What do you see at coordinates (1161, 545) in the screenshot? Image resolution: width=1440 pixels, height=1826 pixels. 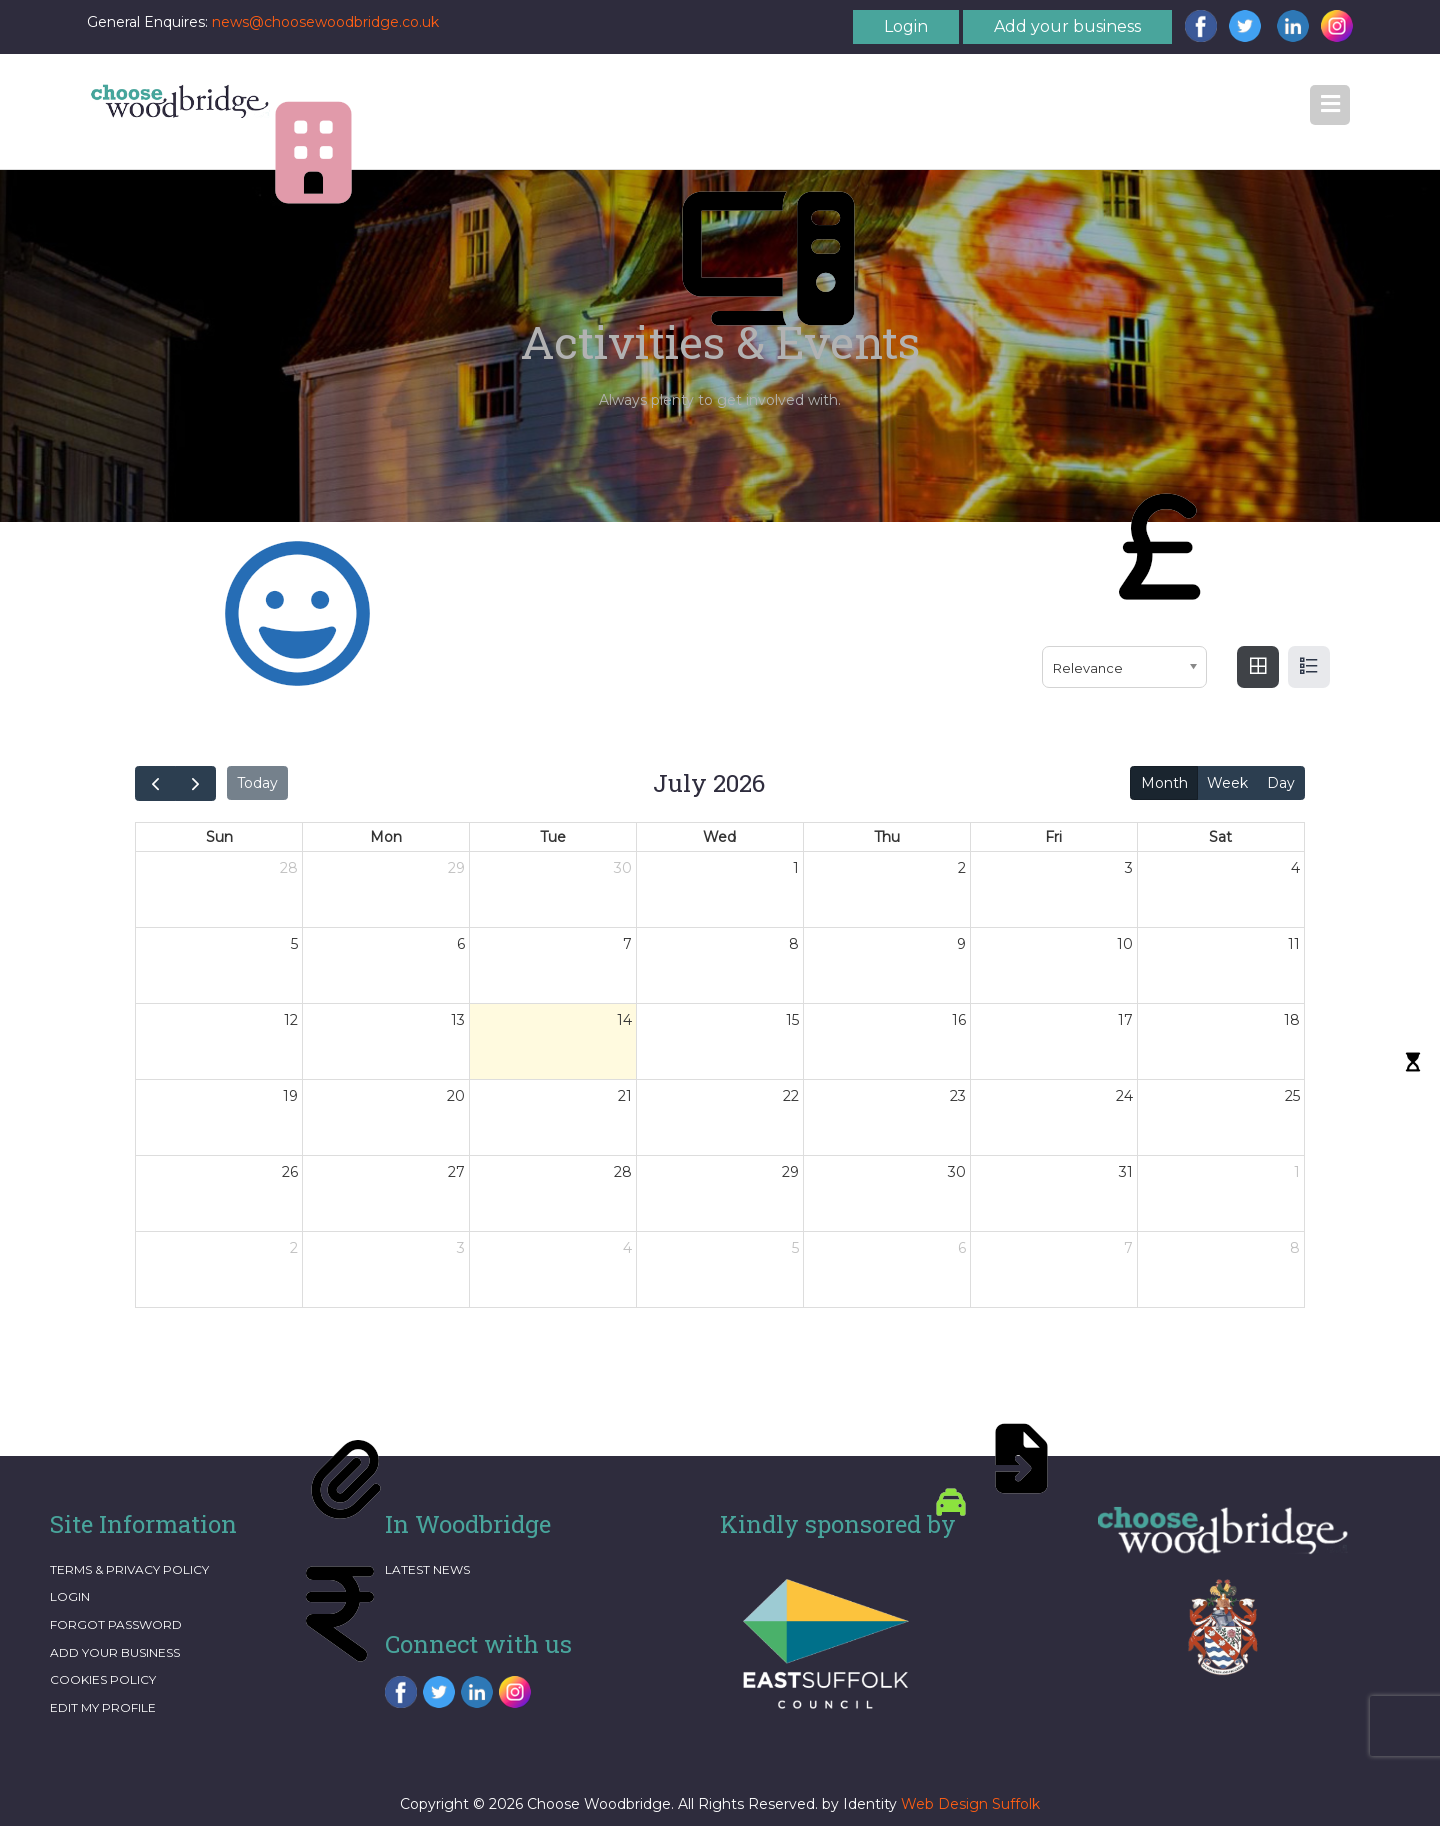 I see `indicates price or payment in British pounds` at bounding box center [1161, 545].